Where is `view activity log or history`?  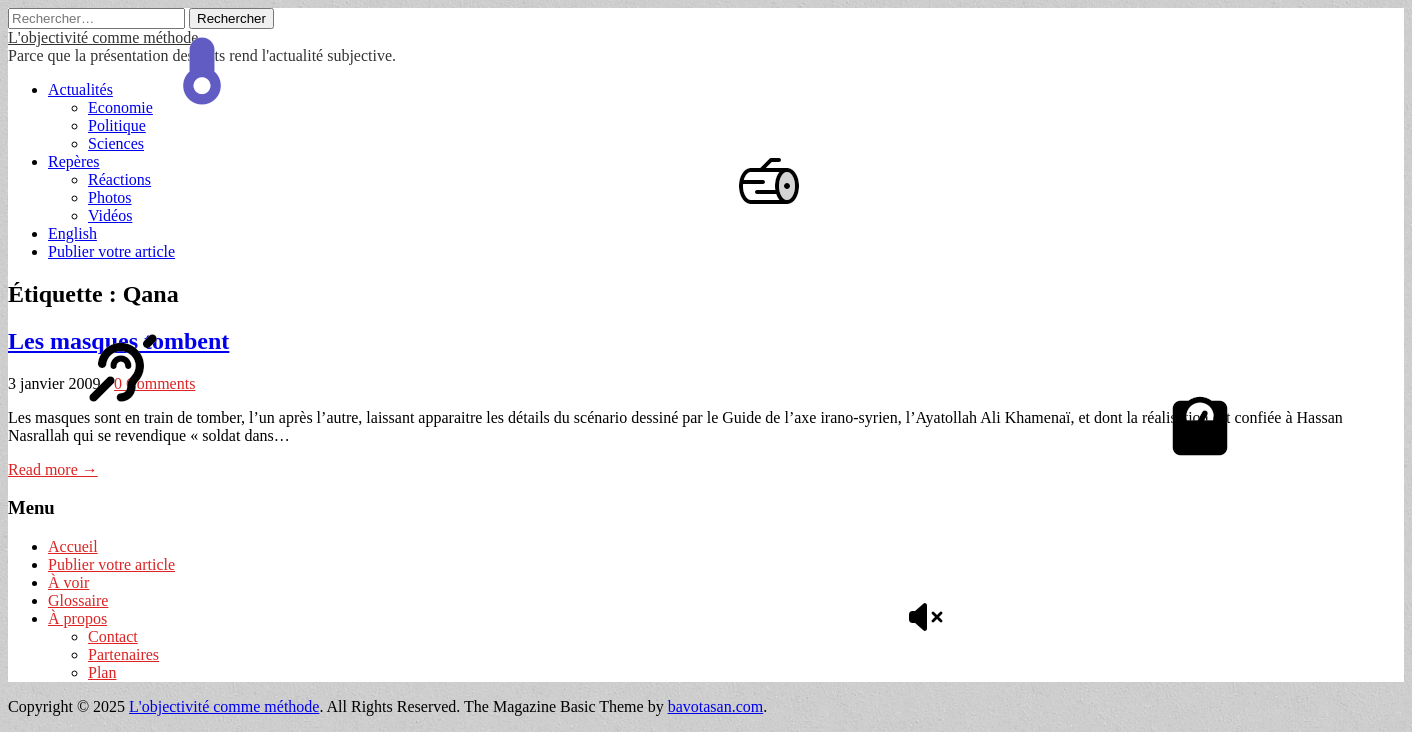 view activity log or history is located at coordinates (769, 184).